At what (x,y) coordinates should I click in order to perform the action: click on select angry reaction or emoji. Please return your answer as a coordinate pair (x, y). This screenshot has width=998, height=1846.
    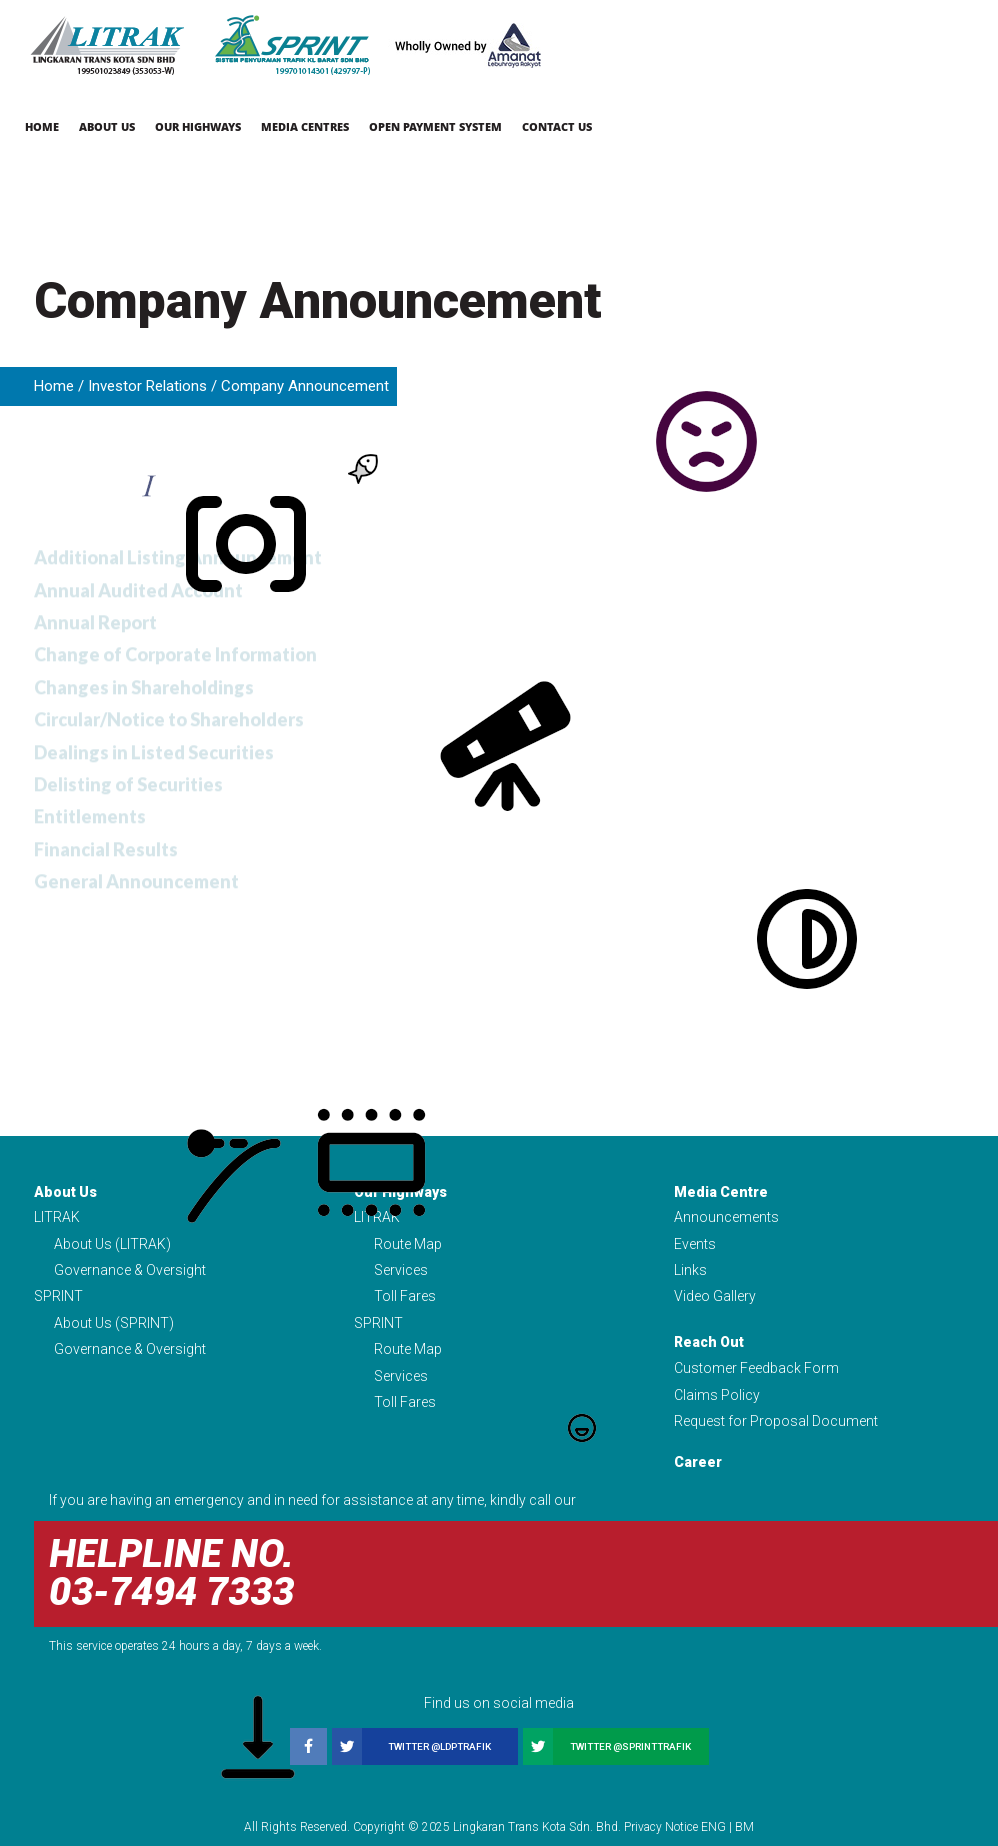
    Looking at the image, I should click on (706, 441).